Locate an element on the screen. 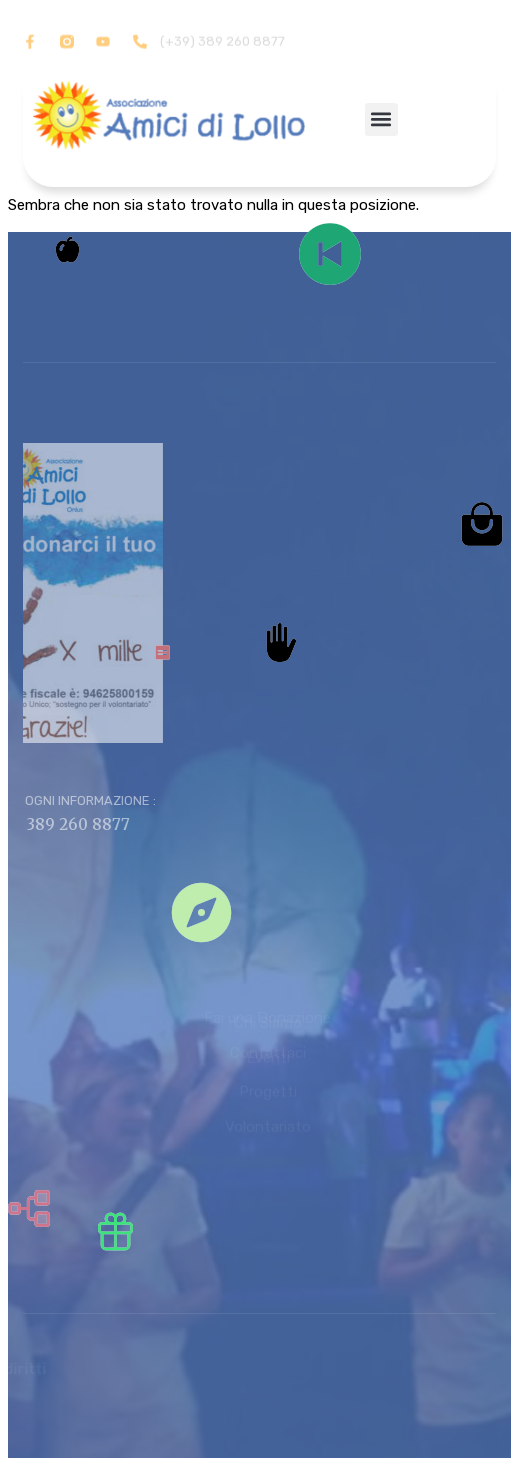 This screenshot has width=519, height=1466. indicates equality or comparison between values is located at coordinates (162, 652).